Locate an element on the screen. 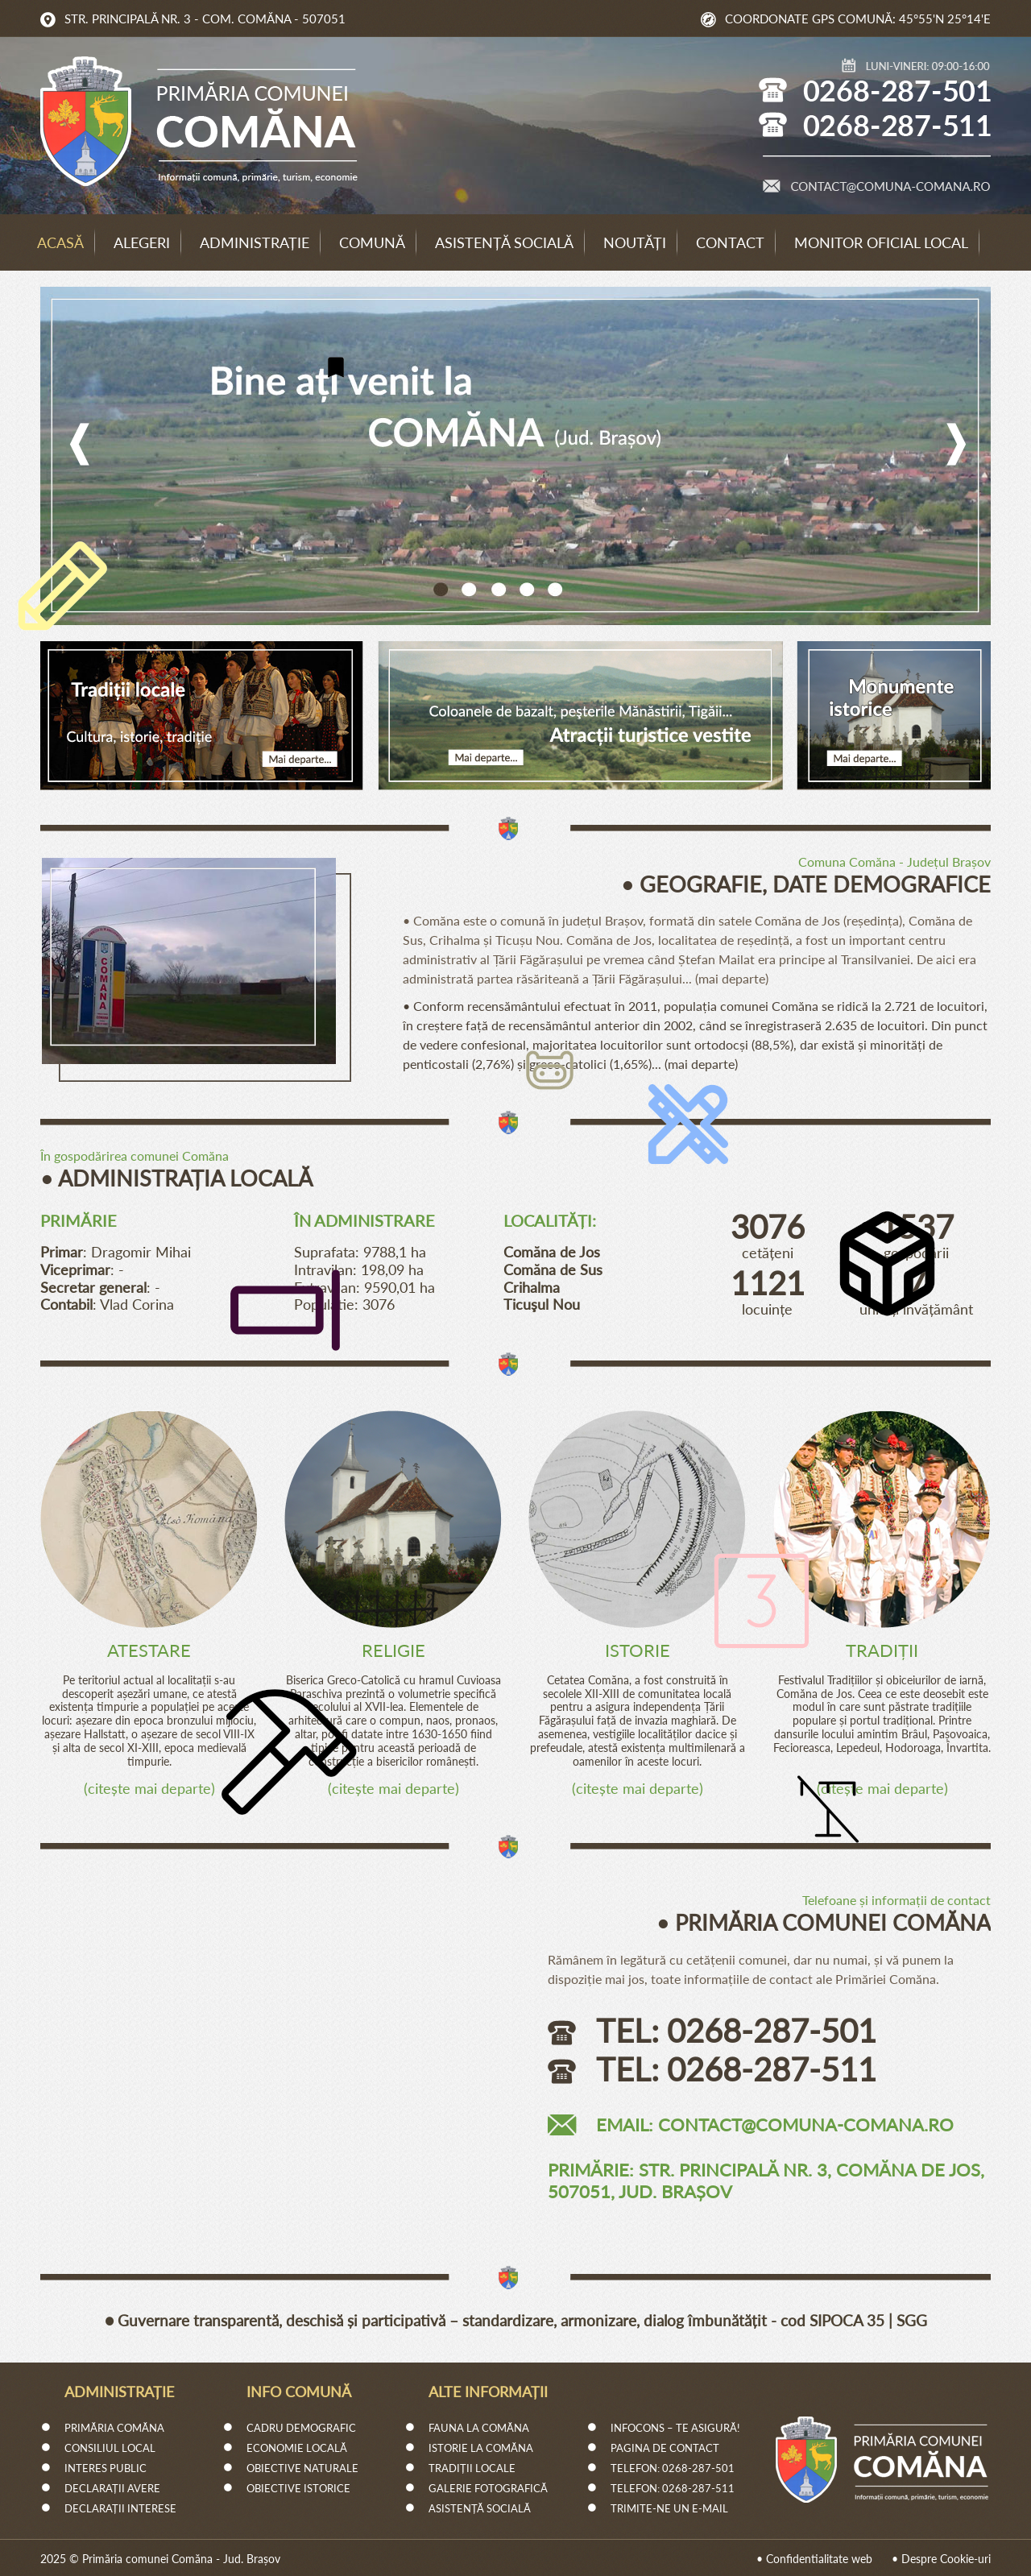 The image size is (1031, 2576). open codesandbox development environment is located at coordinates (887, 1263).